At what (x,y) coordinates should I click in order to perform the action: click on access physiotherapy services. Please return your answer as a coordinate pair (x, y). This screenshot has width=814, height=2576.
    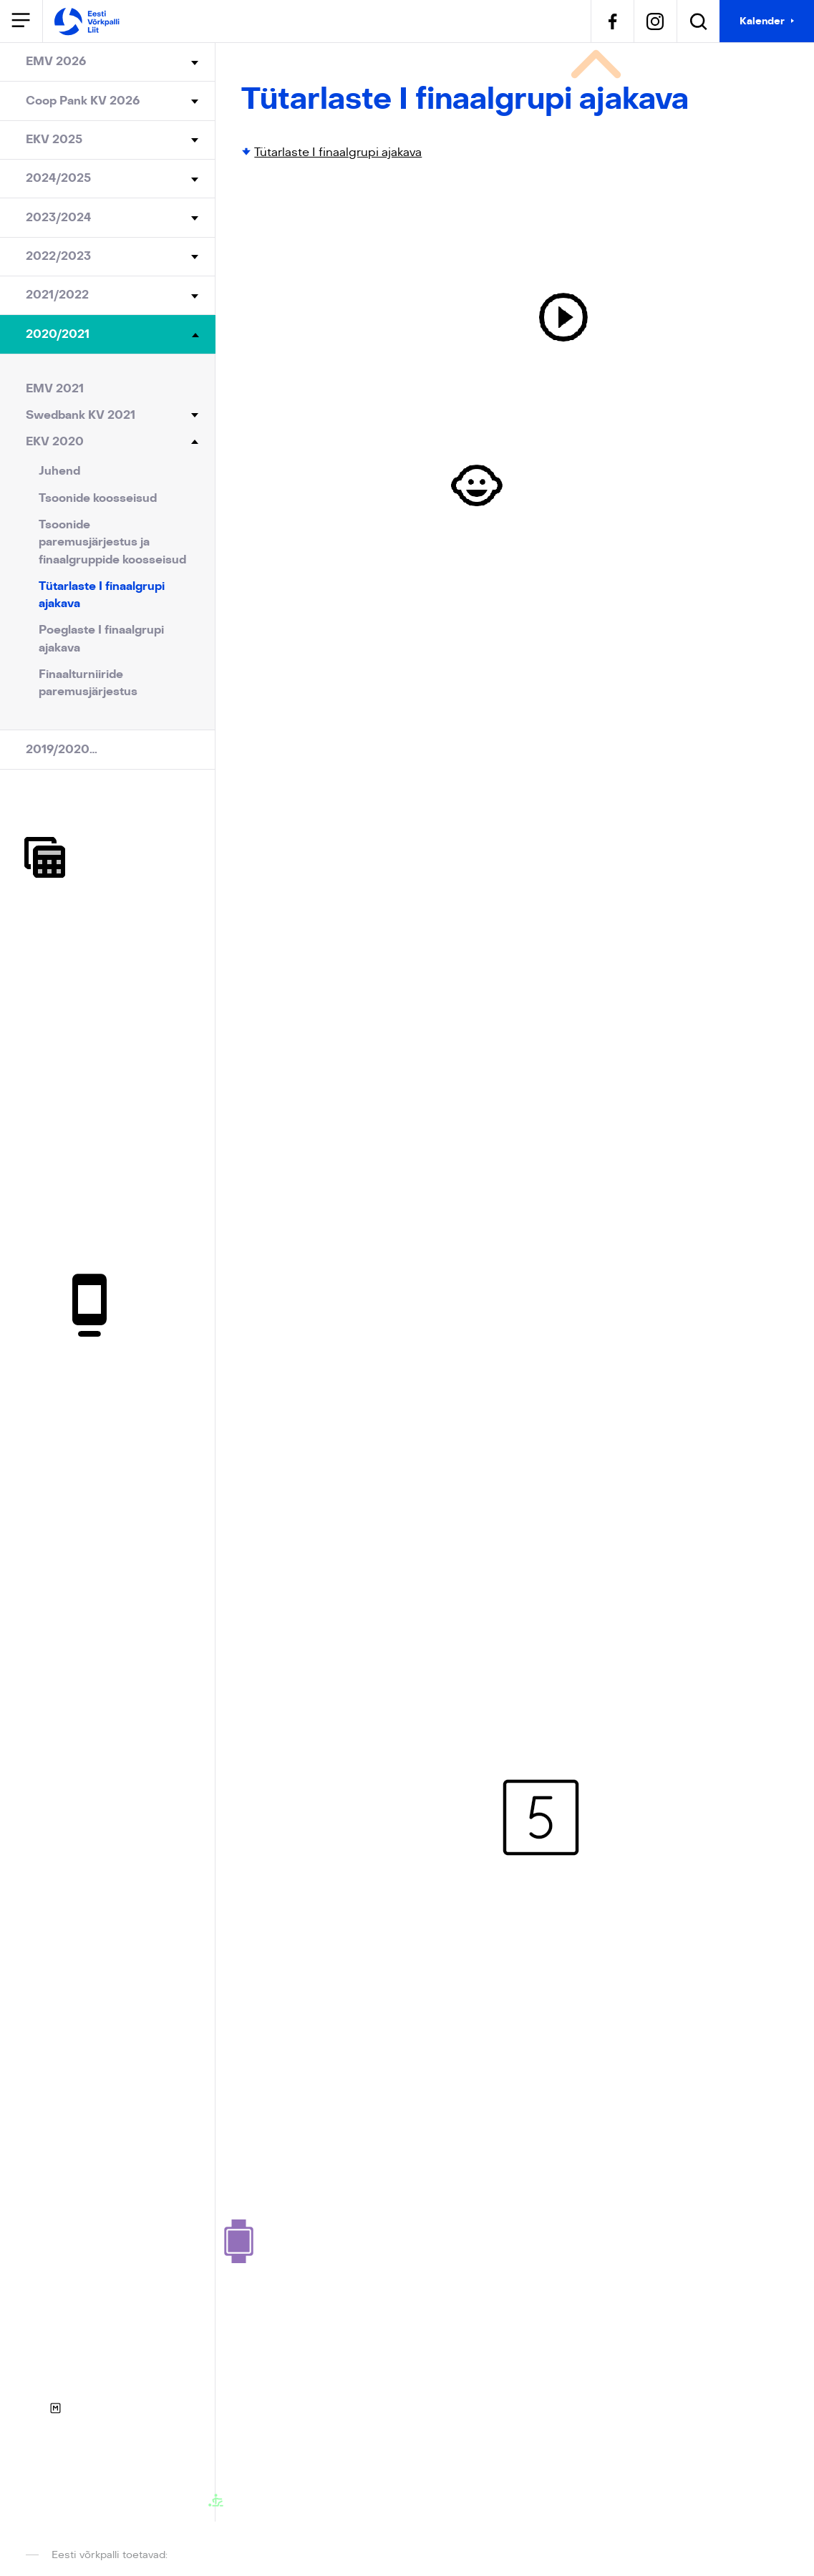
    Looking at the image, I should click on (215, 2499).